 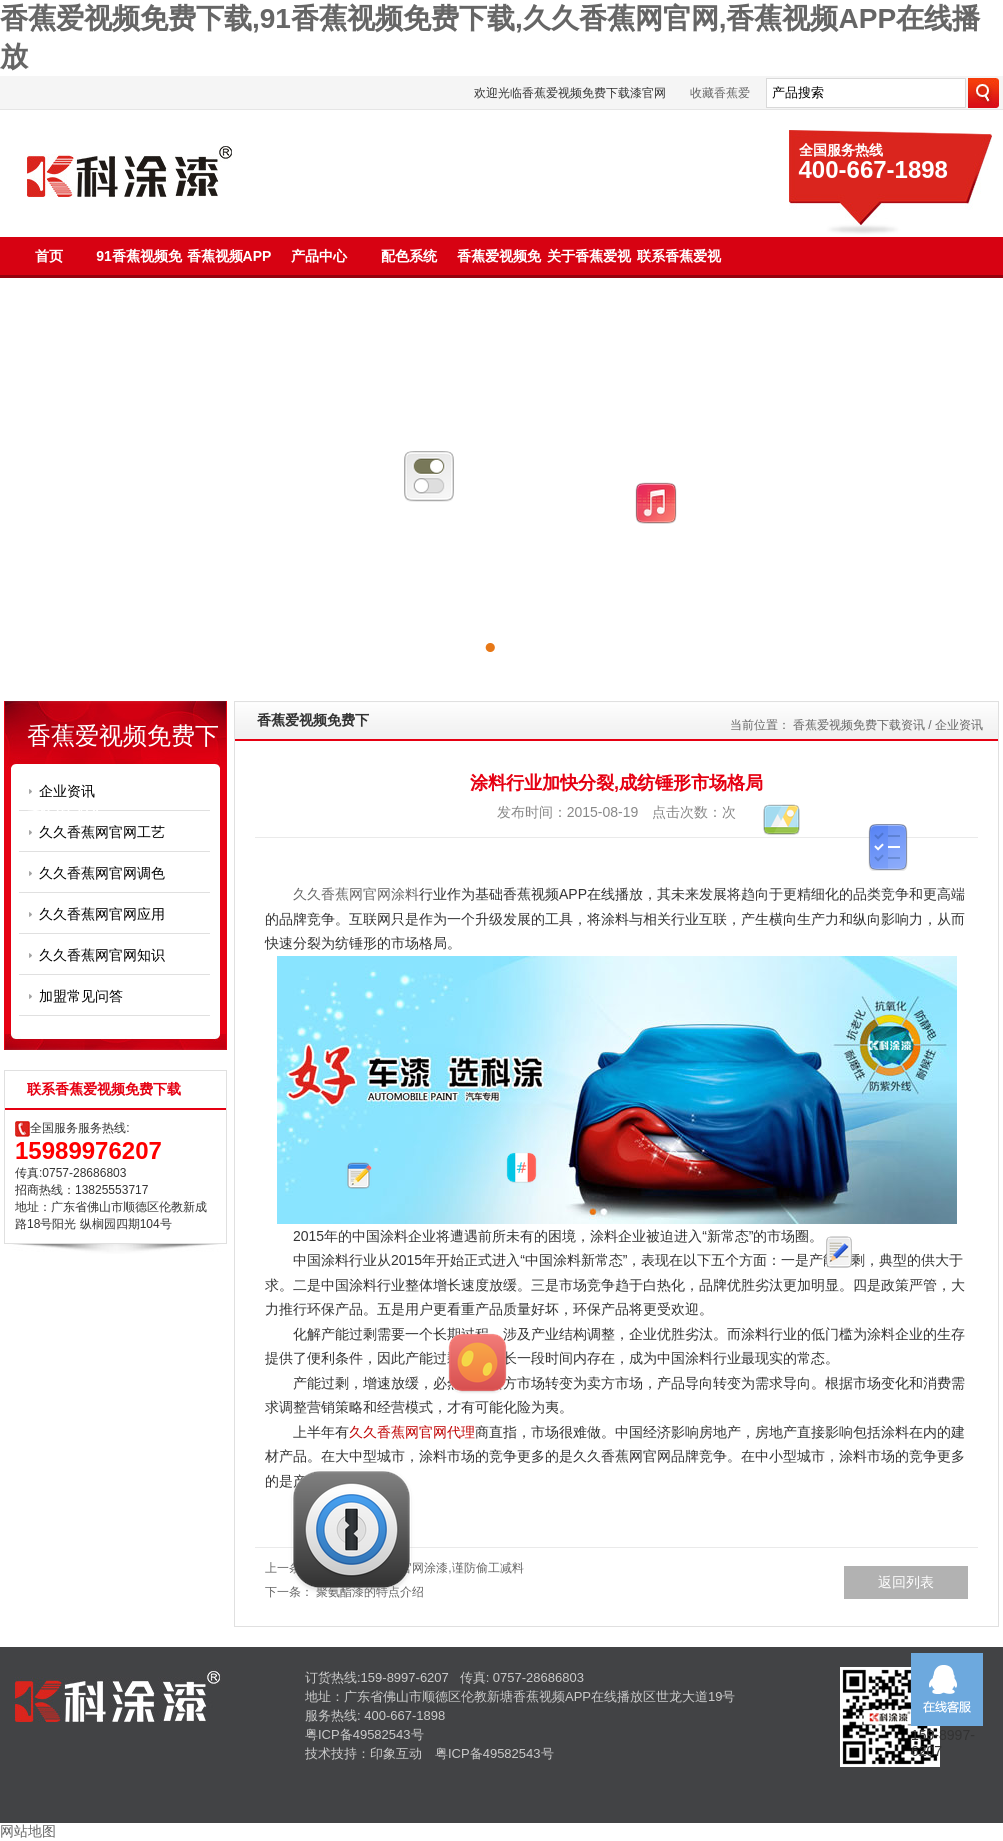 What do you see at coordinates (429, 476) in the screenshot?
I see `open gnome tweaks to customize desktop settings` at bounding box center [429, 476].